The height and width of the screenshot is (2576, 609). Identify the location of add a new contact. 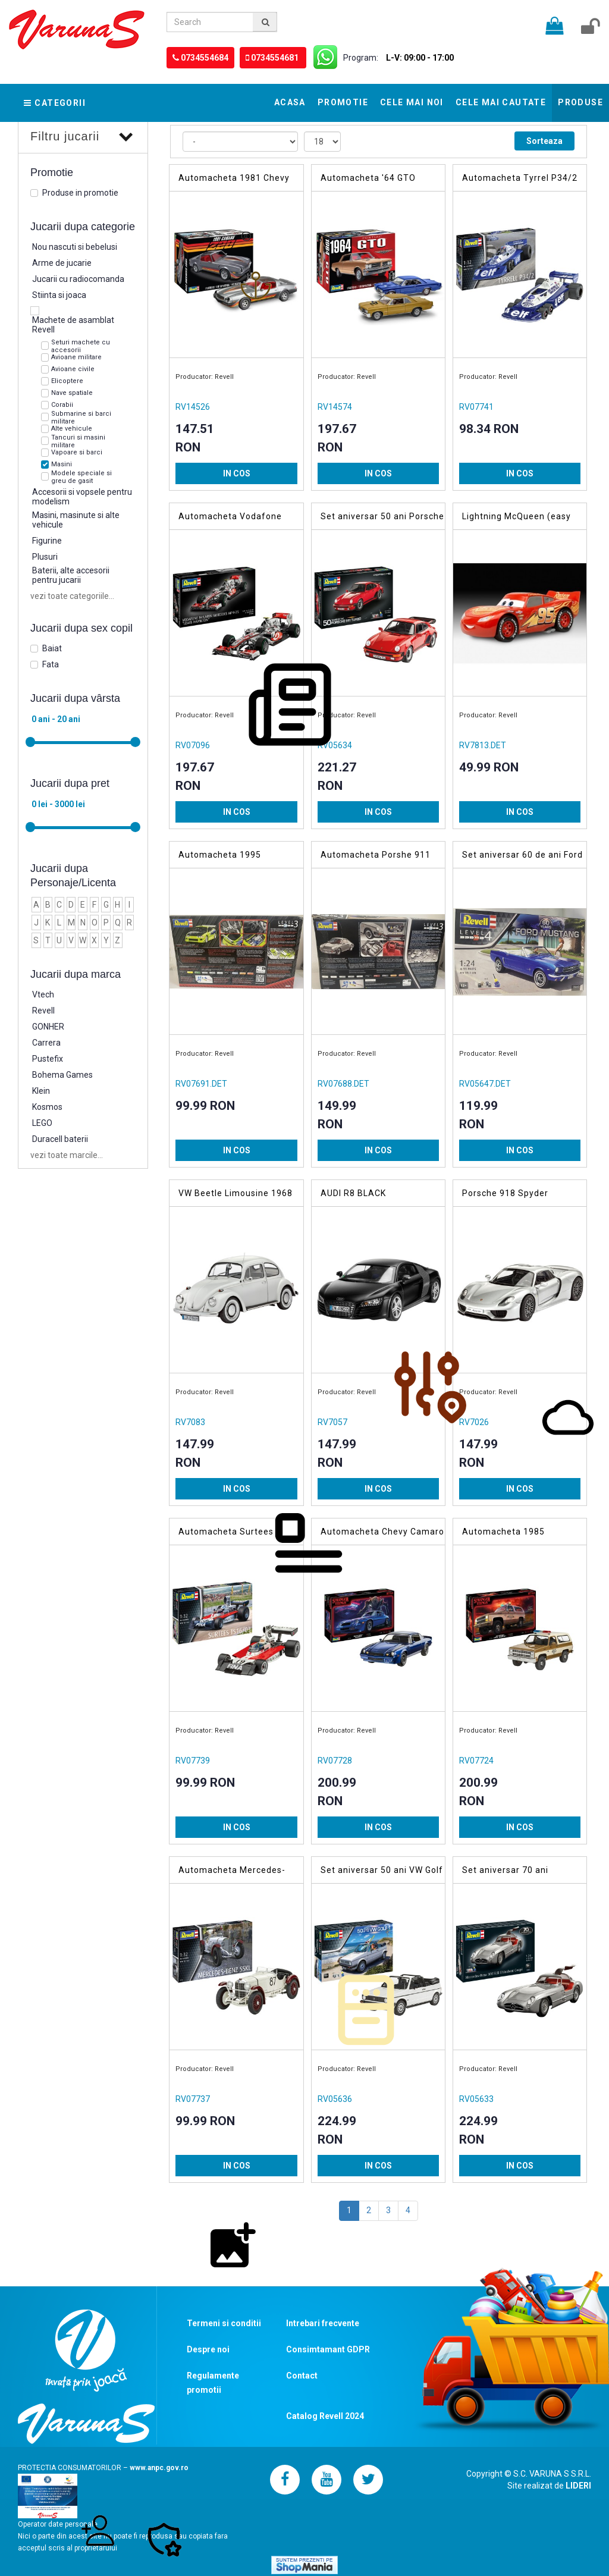
(98, 2530).